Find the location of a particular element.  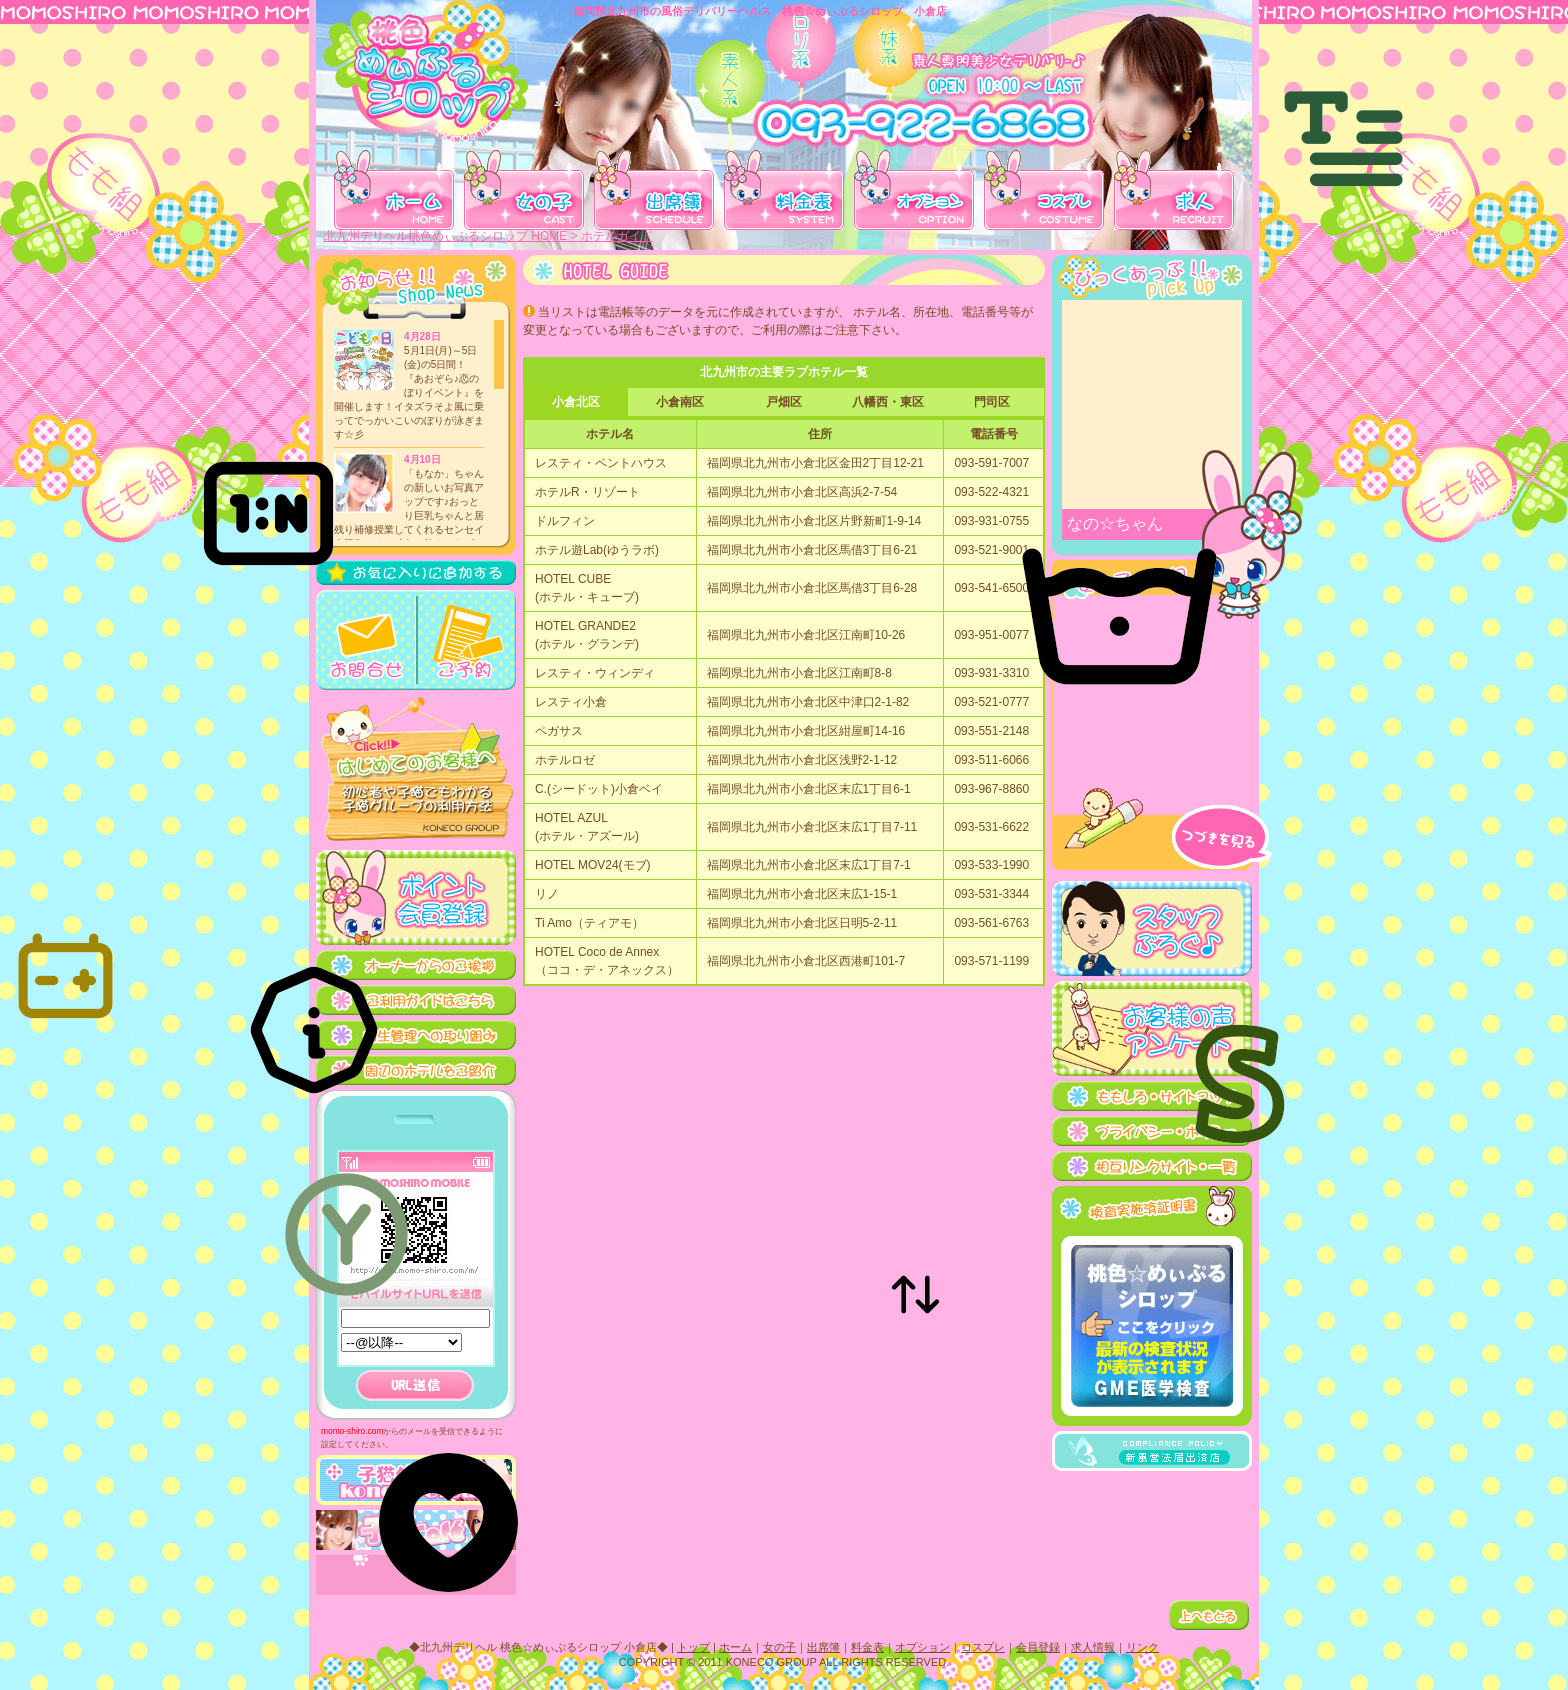

indicates a one-to-many database relationship is located at coordinates (268, 513).